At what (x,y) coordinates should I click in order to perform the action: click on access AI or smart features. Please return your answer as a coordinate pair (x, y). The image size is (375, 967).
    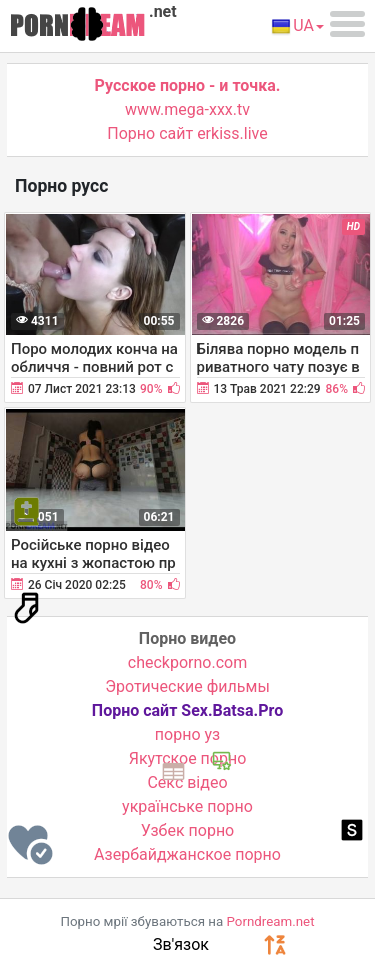
    Looking at the image, I should click on (87, 24).